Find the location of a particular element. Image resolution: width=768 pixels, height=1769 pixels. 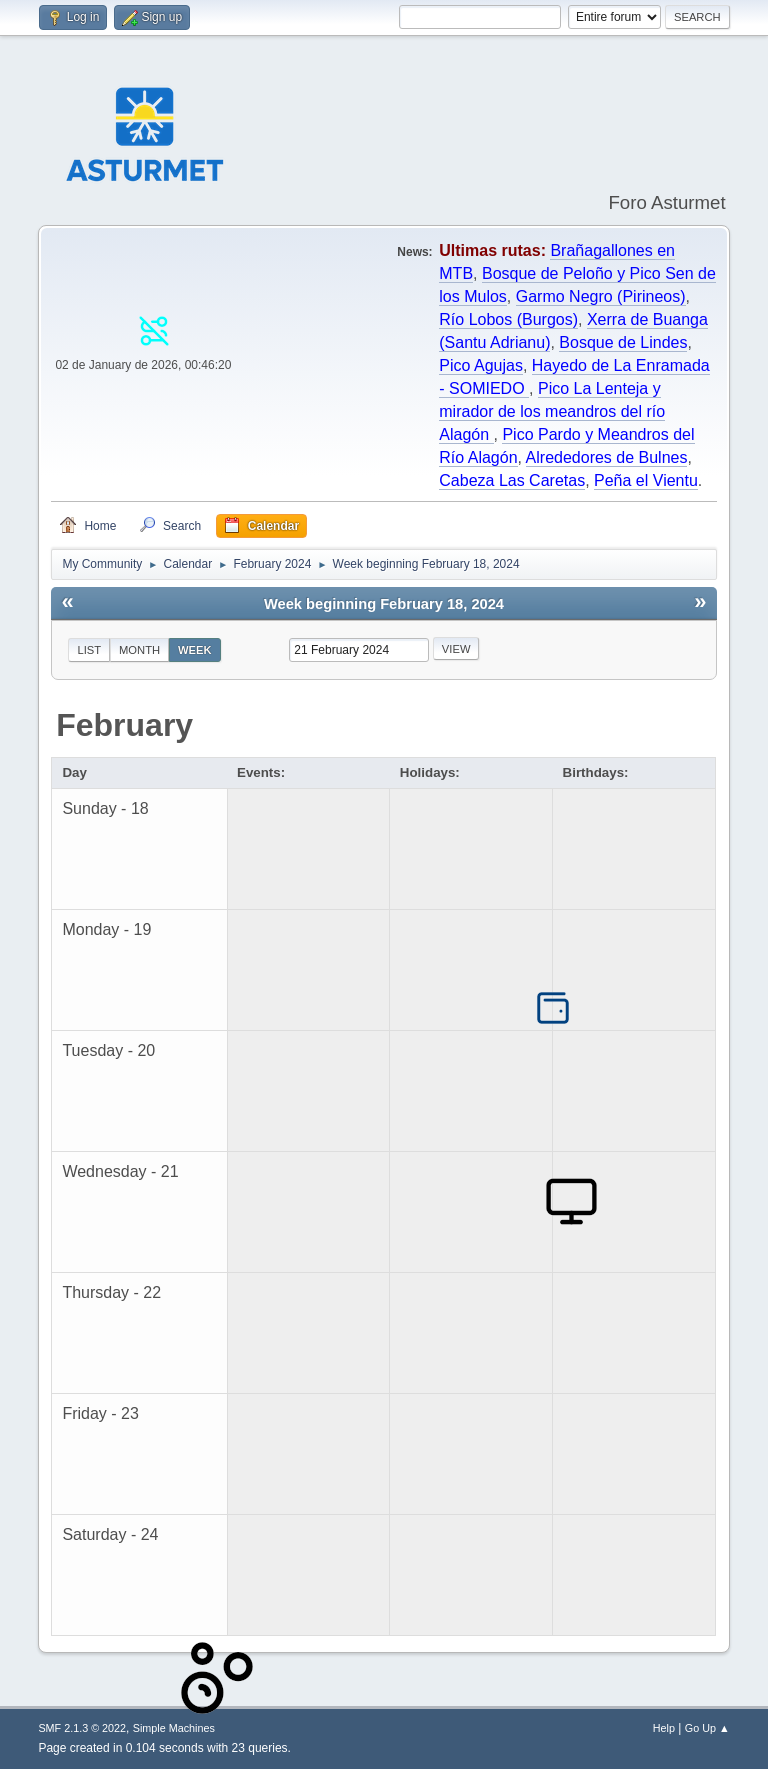

access your wallet or payment methods is located at coordinates (553, 1008).